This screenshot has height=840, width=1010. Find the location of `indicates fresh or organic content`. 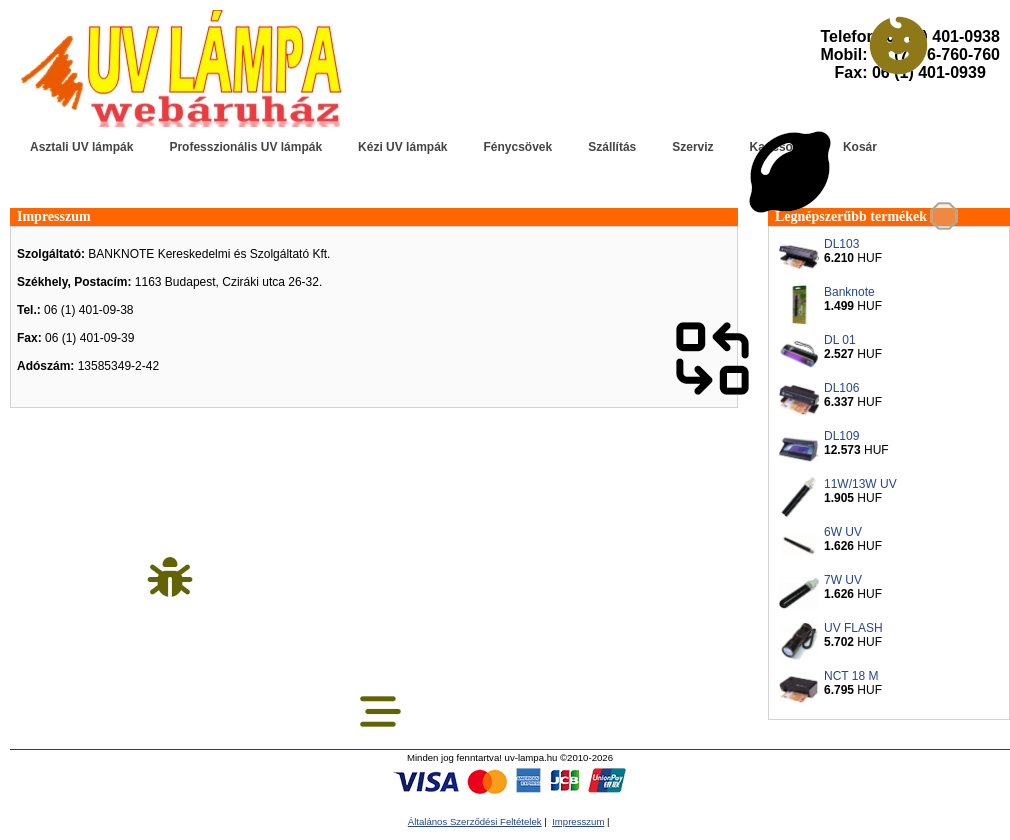

indicates fresh or organic content is located at coordinates (790, 172).